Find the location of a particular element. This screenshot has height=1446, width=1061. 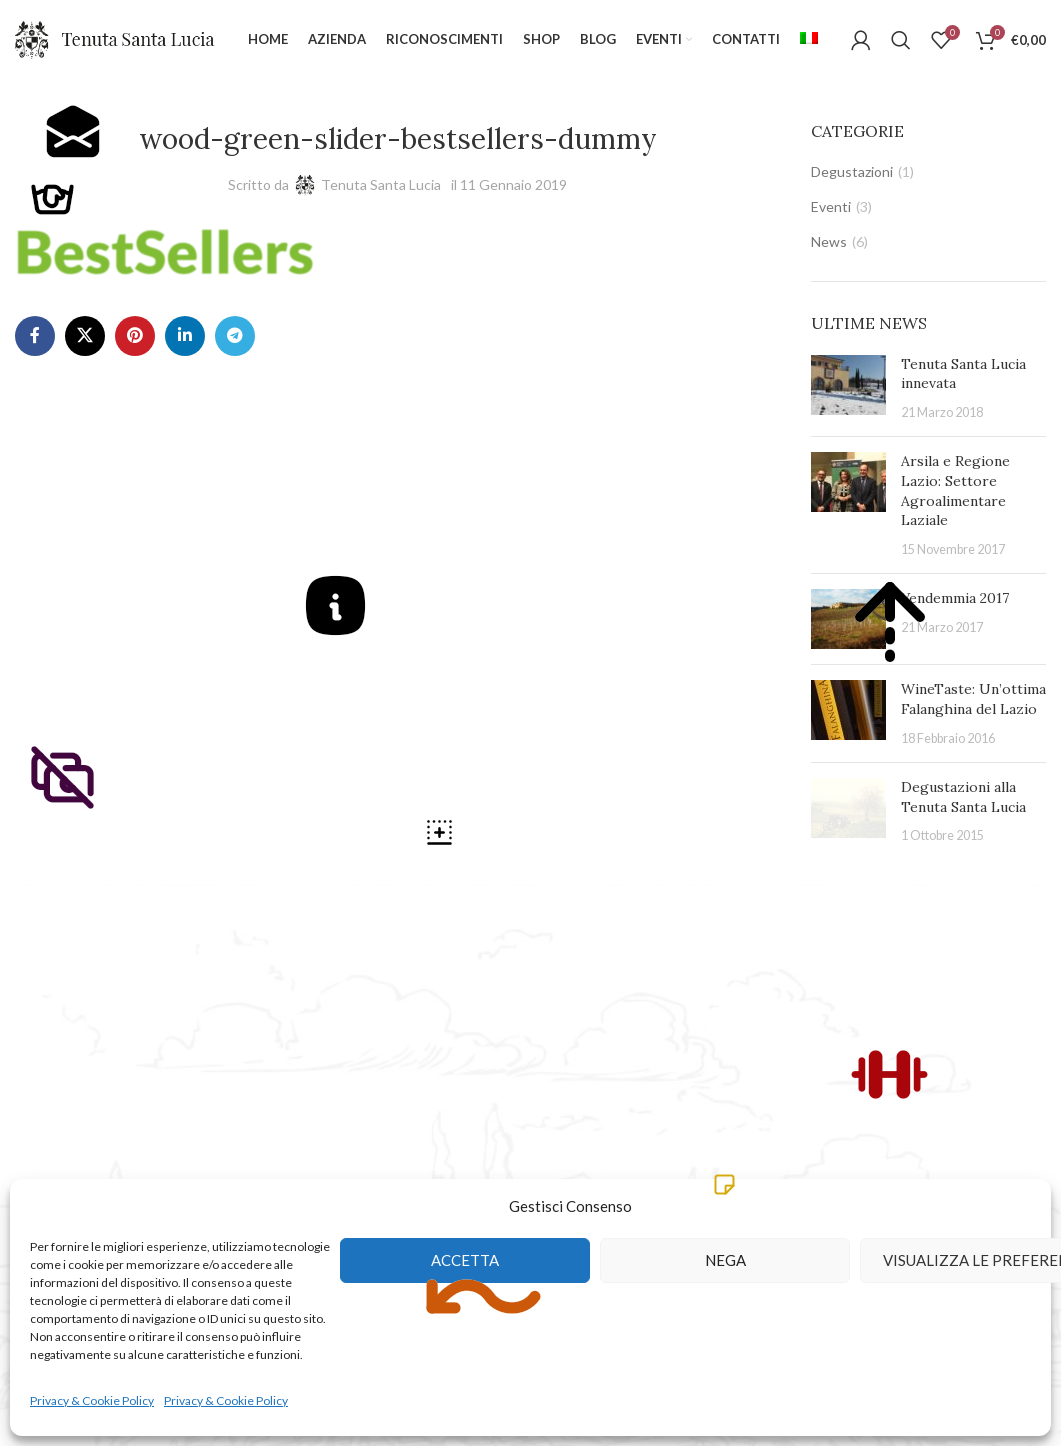

wash hands reminder or hygiene indicator is located at coordinates (52, 199).